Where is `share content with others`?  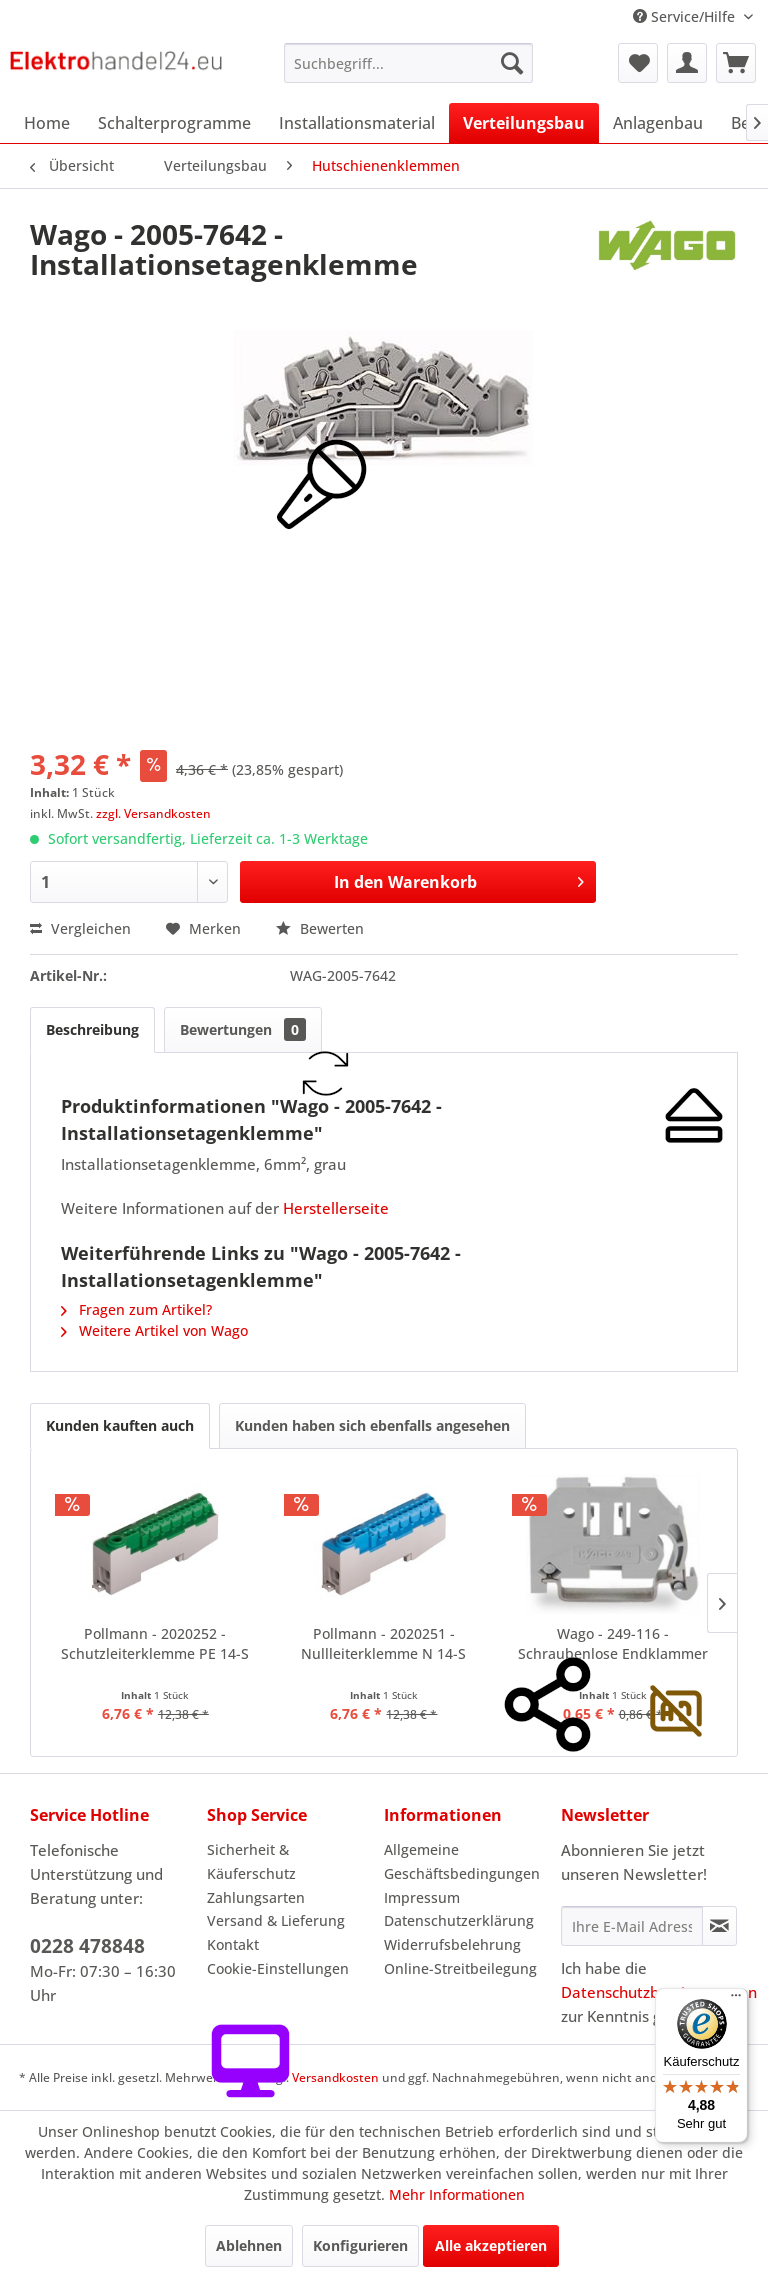
share content with others is located at coordinates (547, 1704).